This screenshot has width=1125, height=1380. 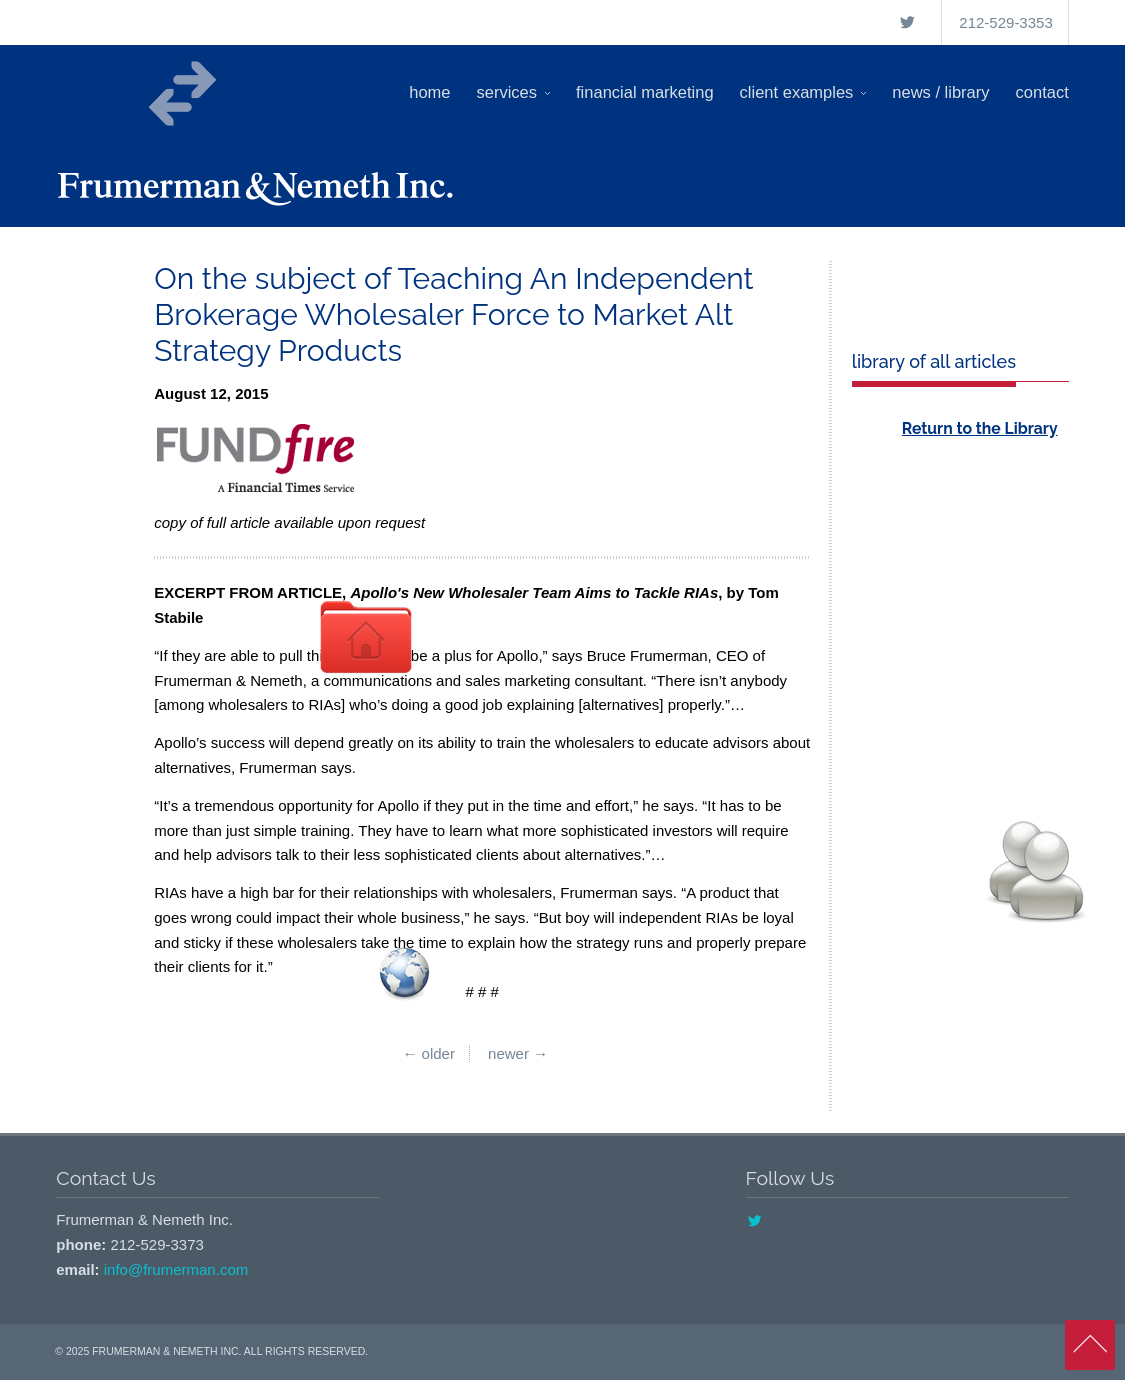 I want to click on access your home folder, so click(x=366, y=637).